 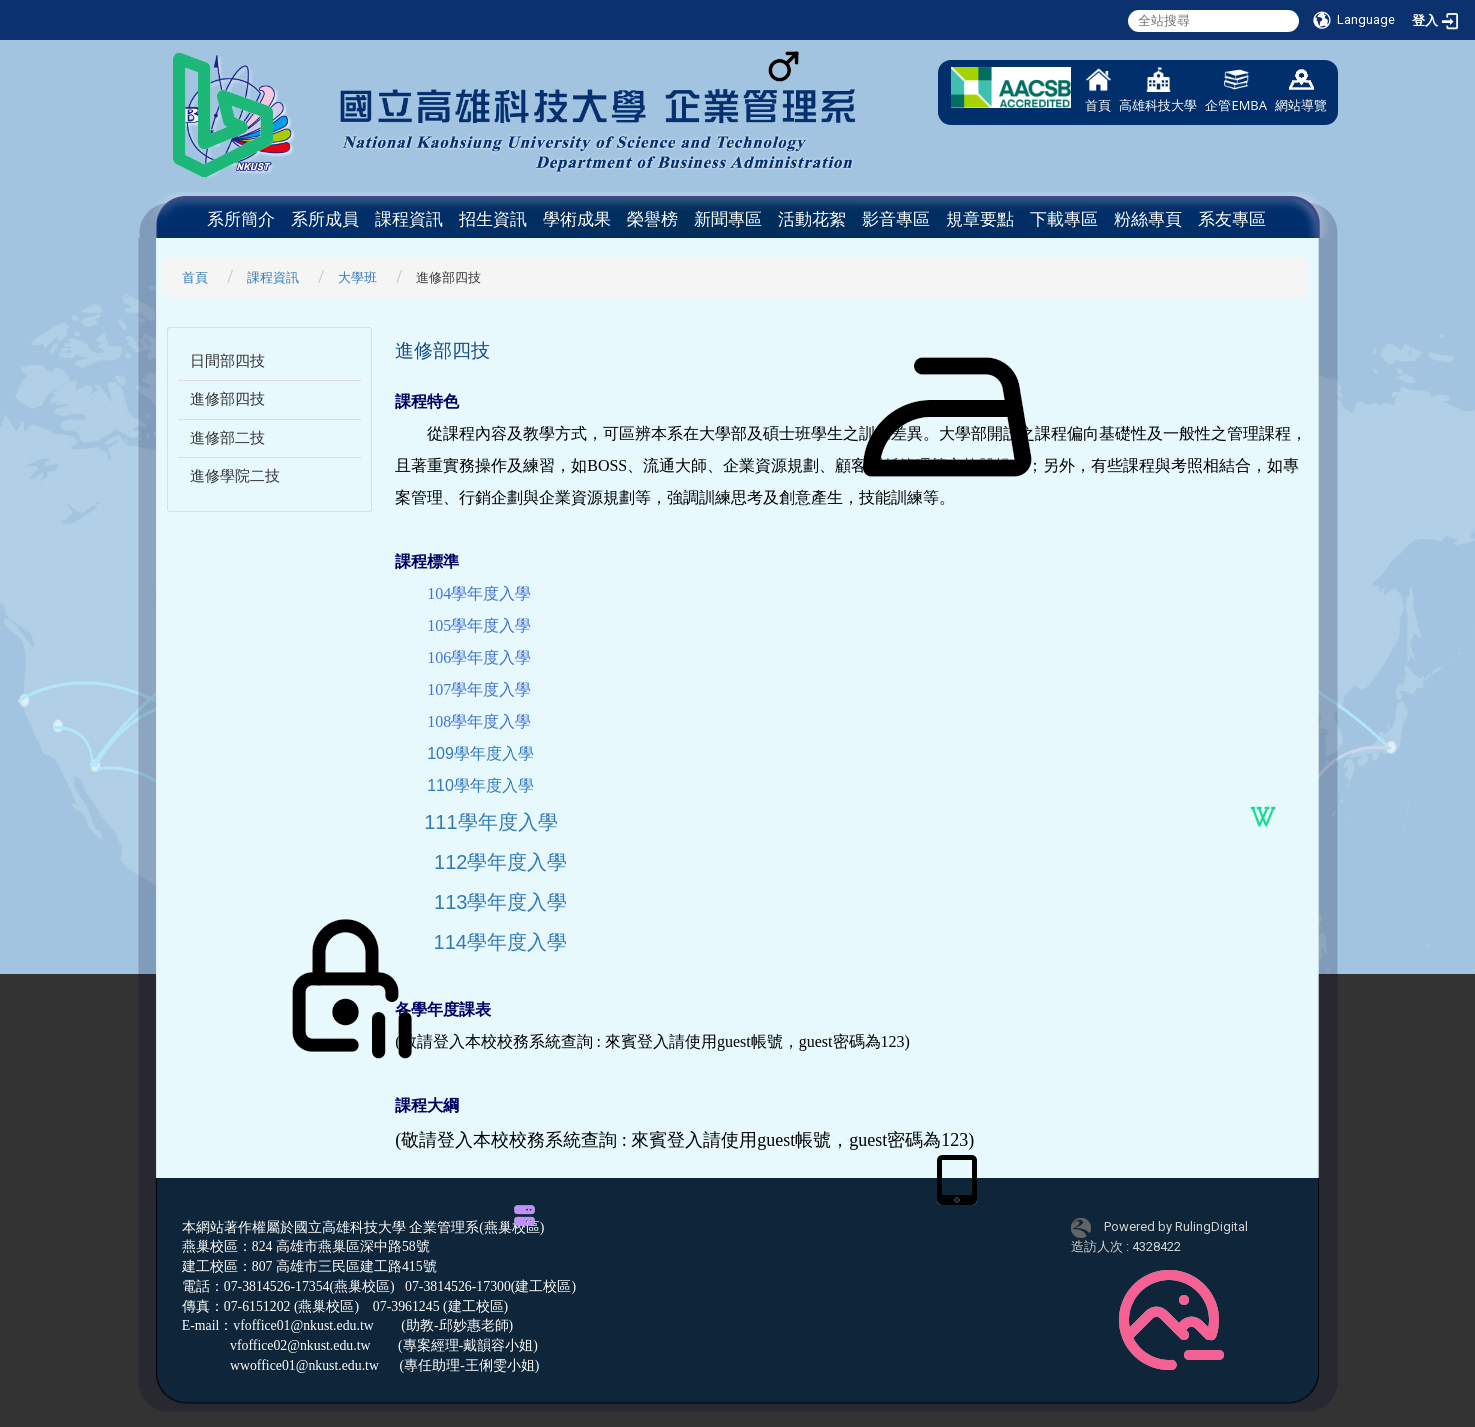 What do you see at coordinates (783, 66) in the screenshot?
I see `indicates male or masculine gender` at bounding box center [783, 66].